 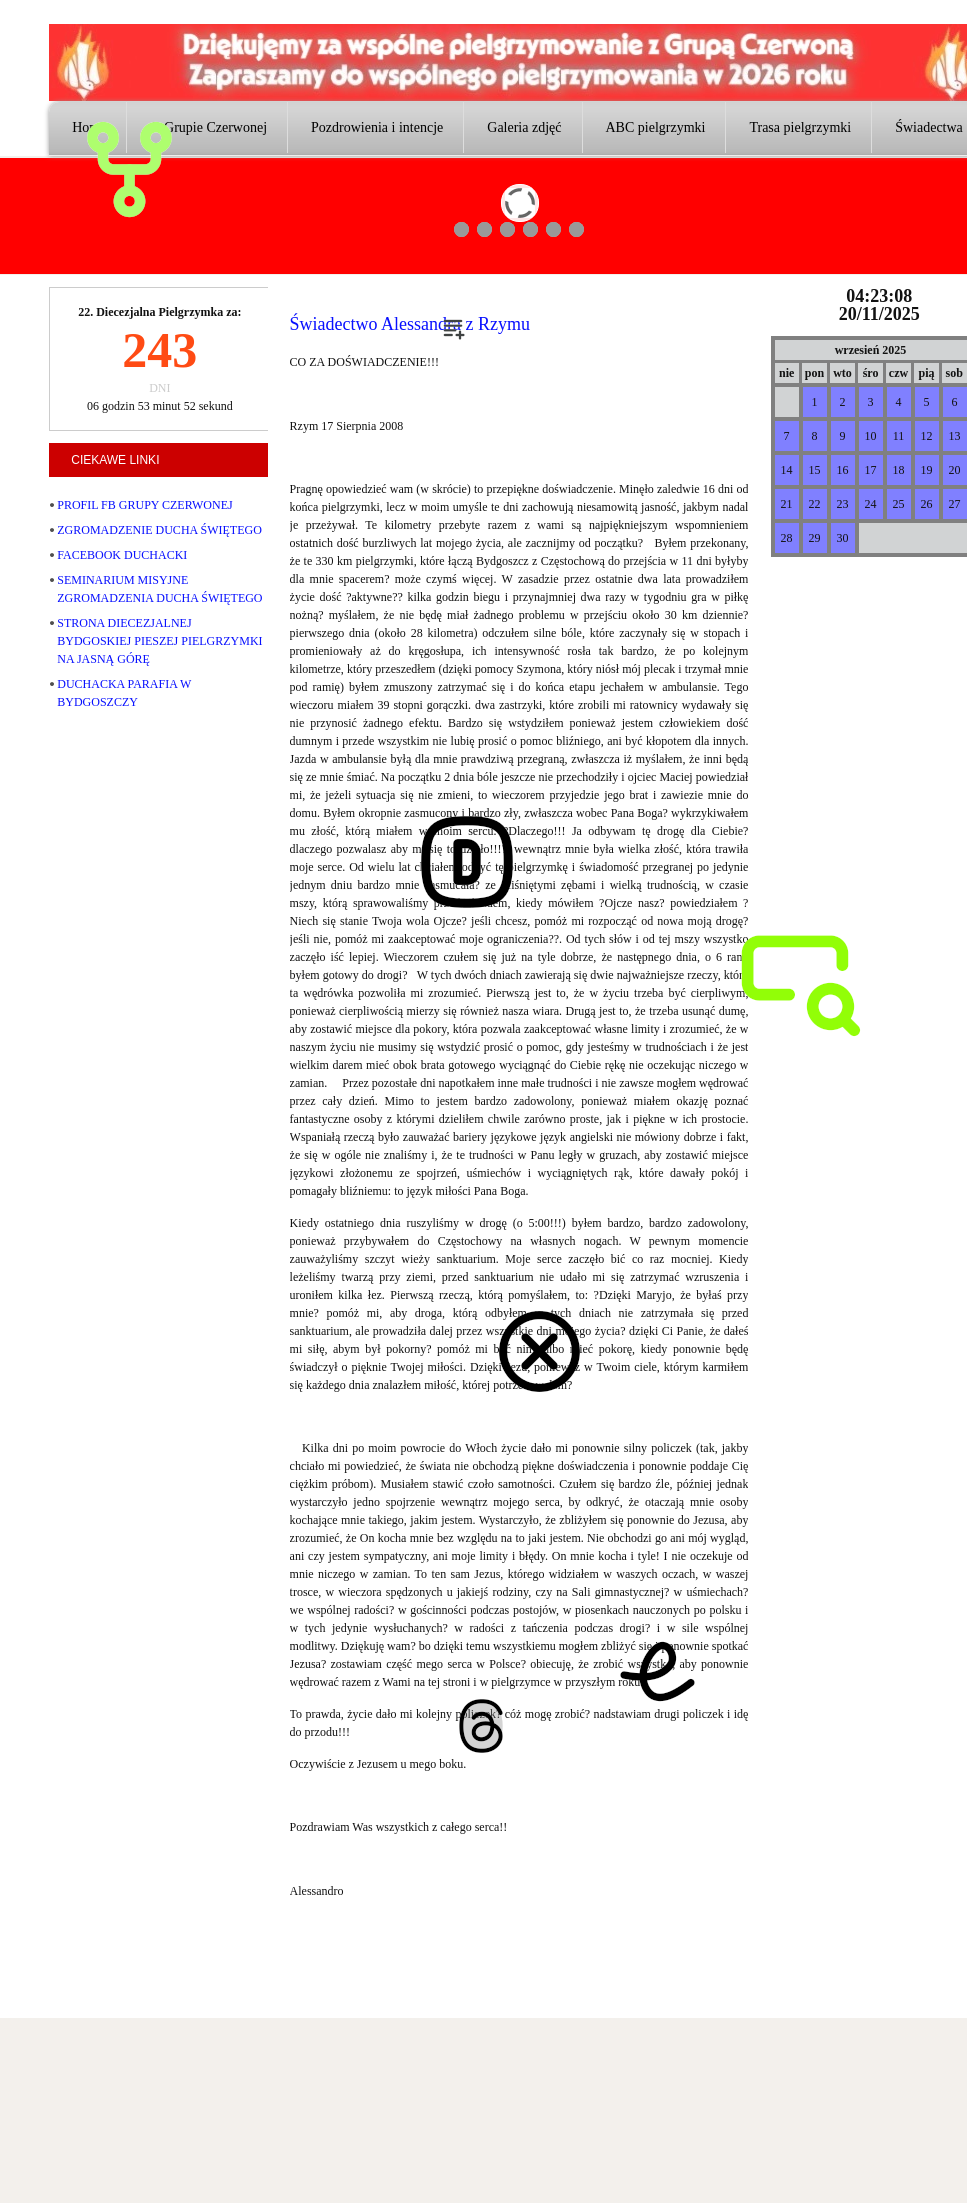 I want to click on open the Threads app, so click(x=482, y=1726).